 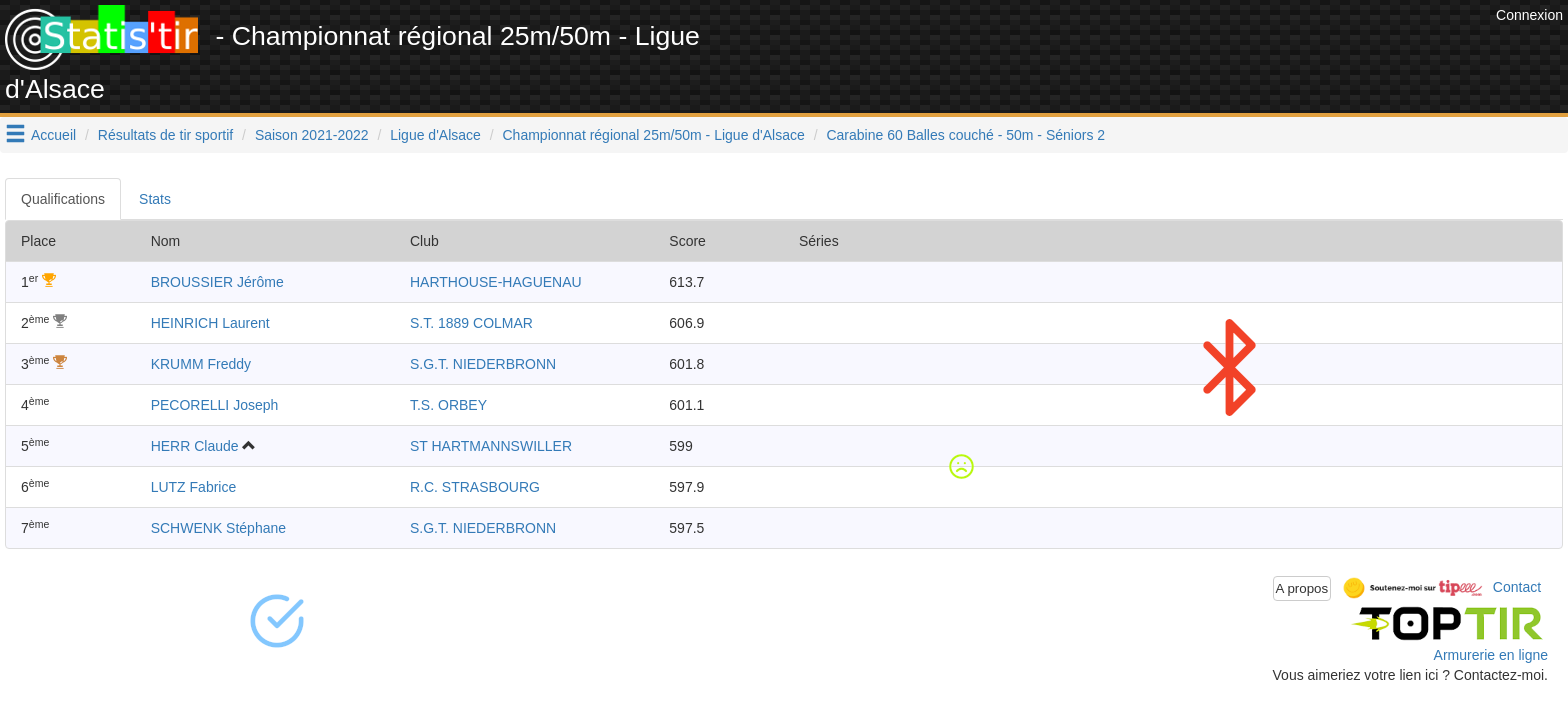 What do you see at coordinates (277, 621) in the screenshot?
I see `indicates task or action completed successfully` at bounding box center [277, 621].